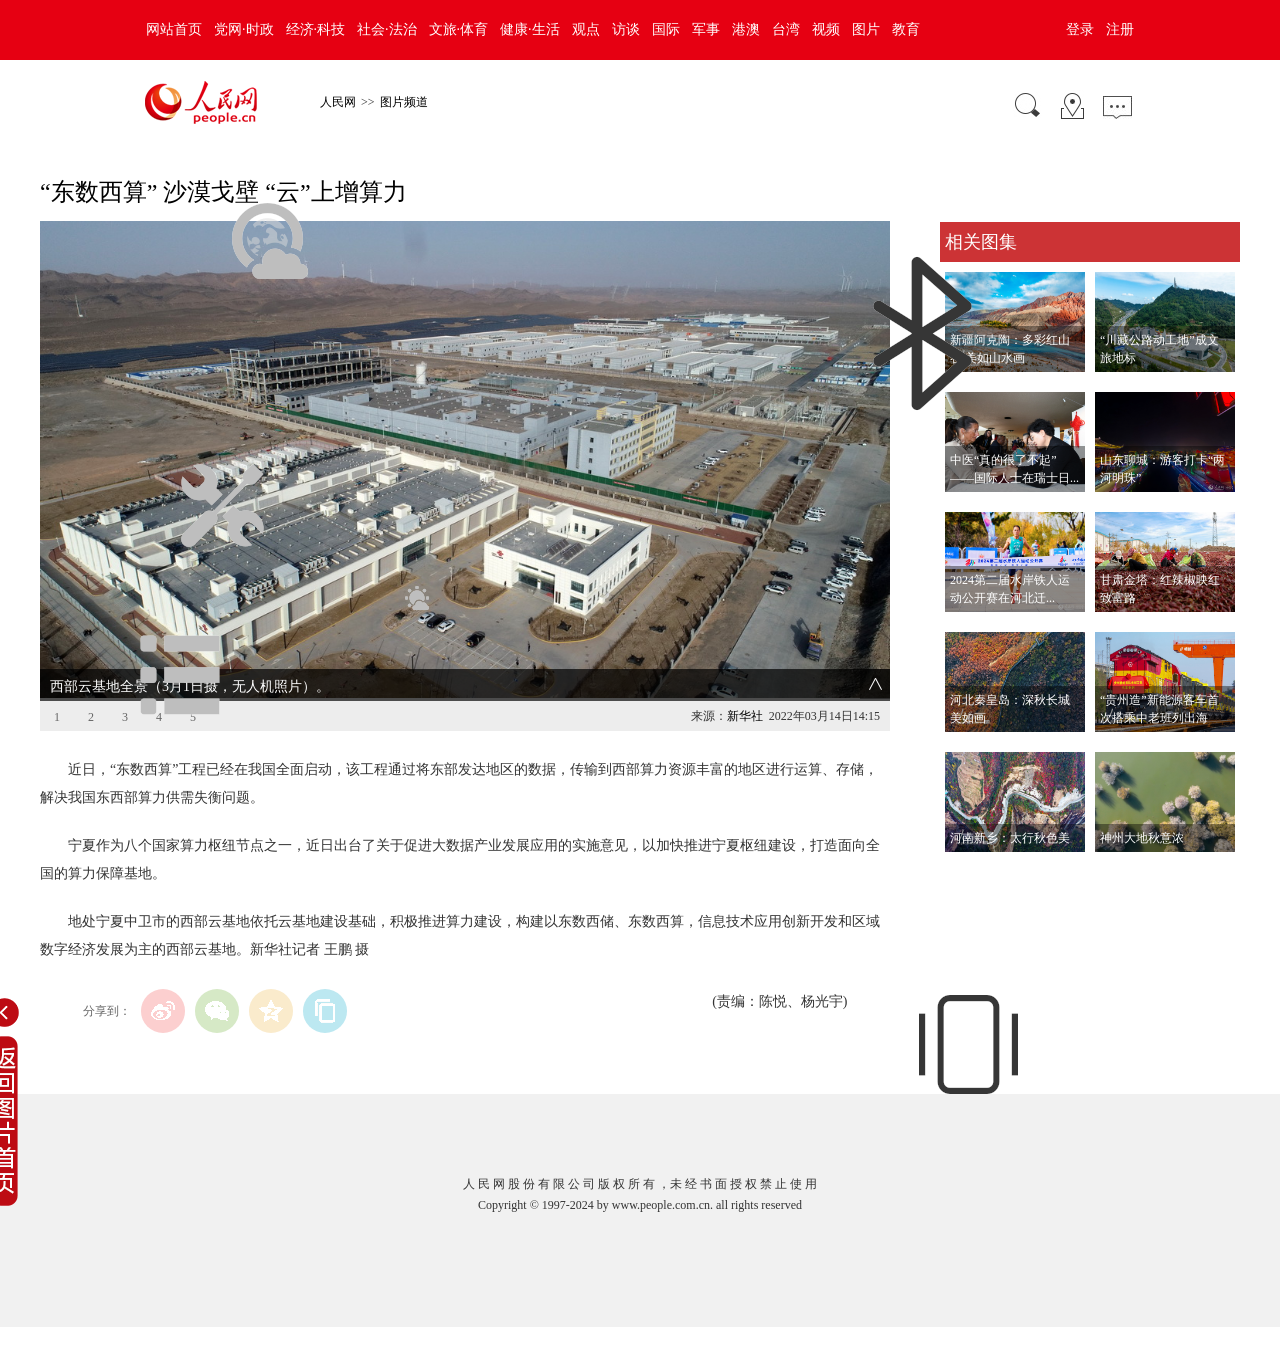 Image resolution: width=1280 pixels, height=1348 pixels. Describe the element at coordinates (417, 598) in the screenshot. I see `indicates partly cloudy weather conditions` at that location.